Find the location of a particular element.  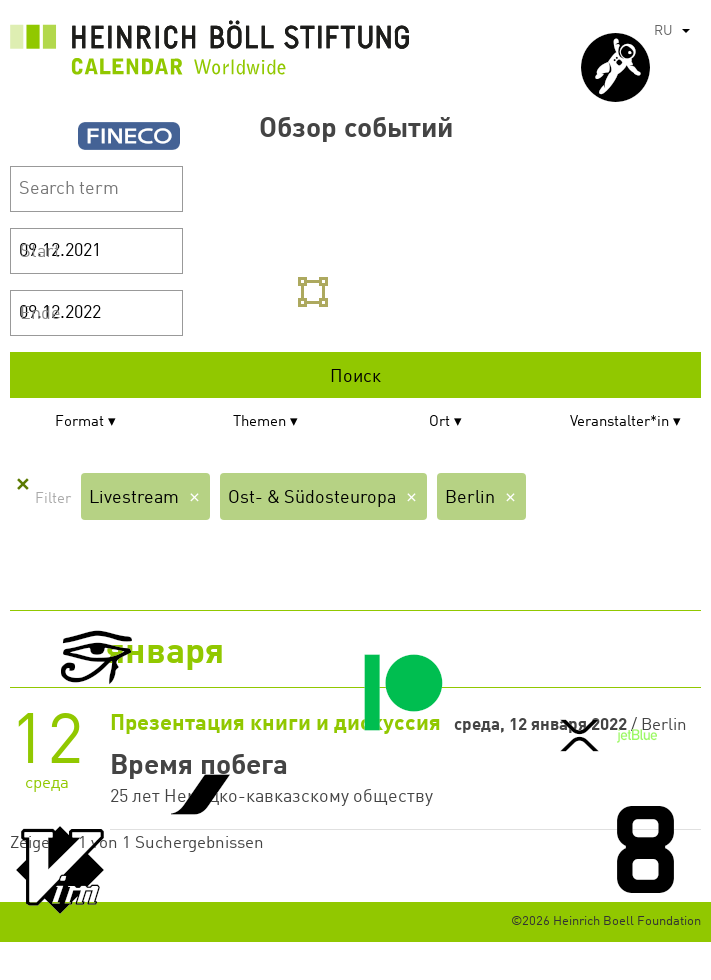

open the Grav CMS website or application is located at coordinates (615, 67).